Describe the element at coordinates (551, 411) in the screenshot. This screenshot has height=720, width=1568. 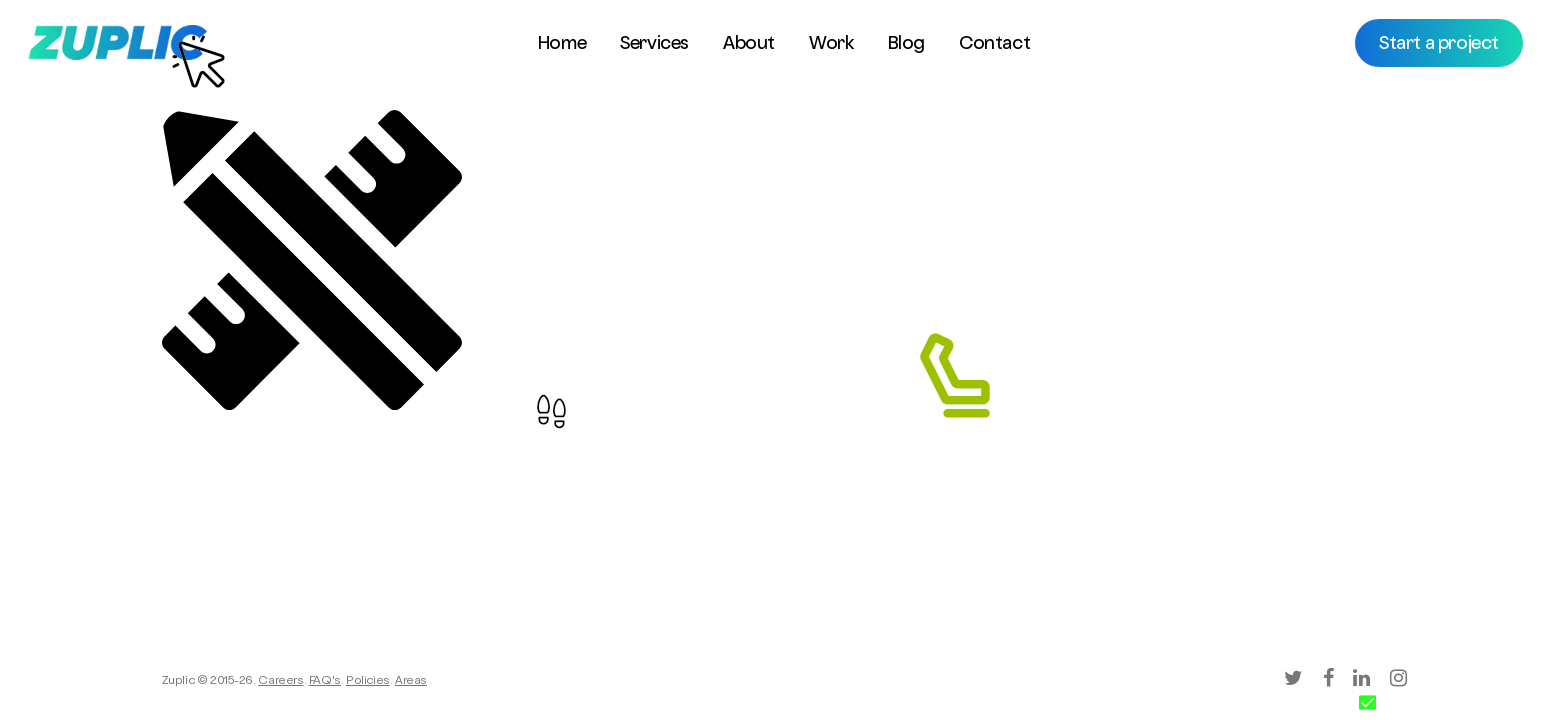
I see `view step count or walking activity` at that location.